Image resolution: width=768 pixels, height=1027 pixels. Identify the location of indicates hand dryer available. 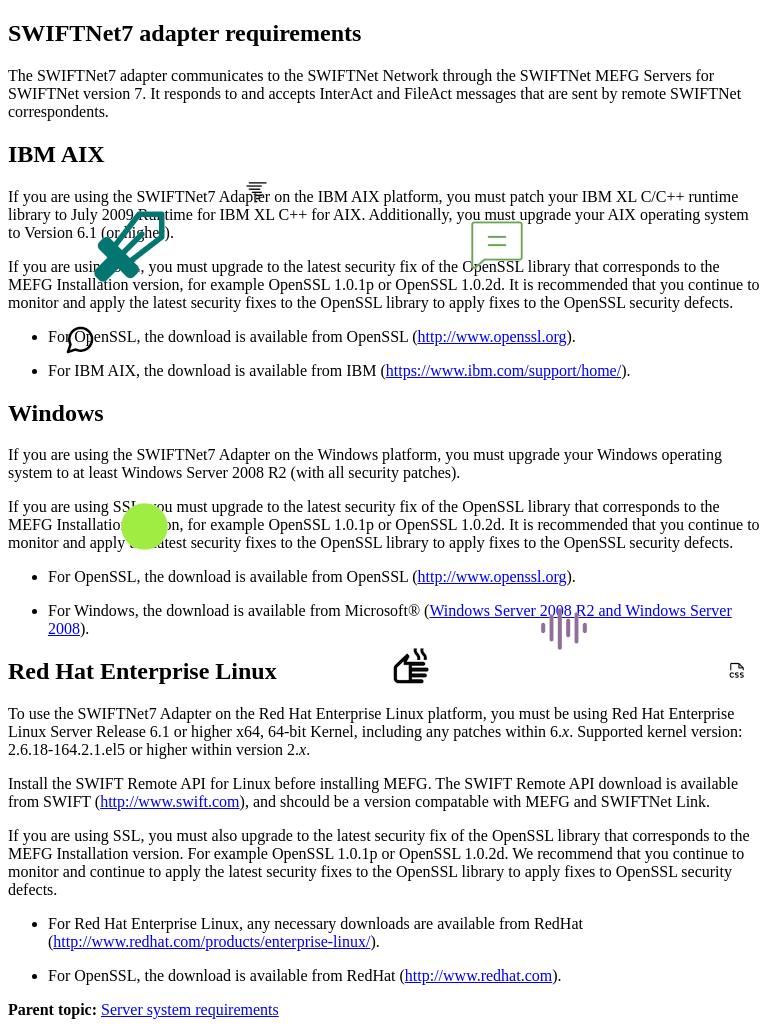
(412, 665).